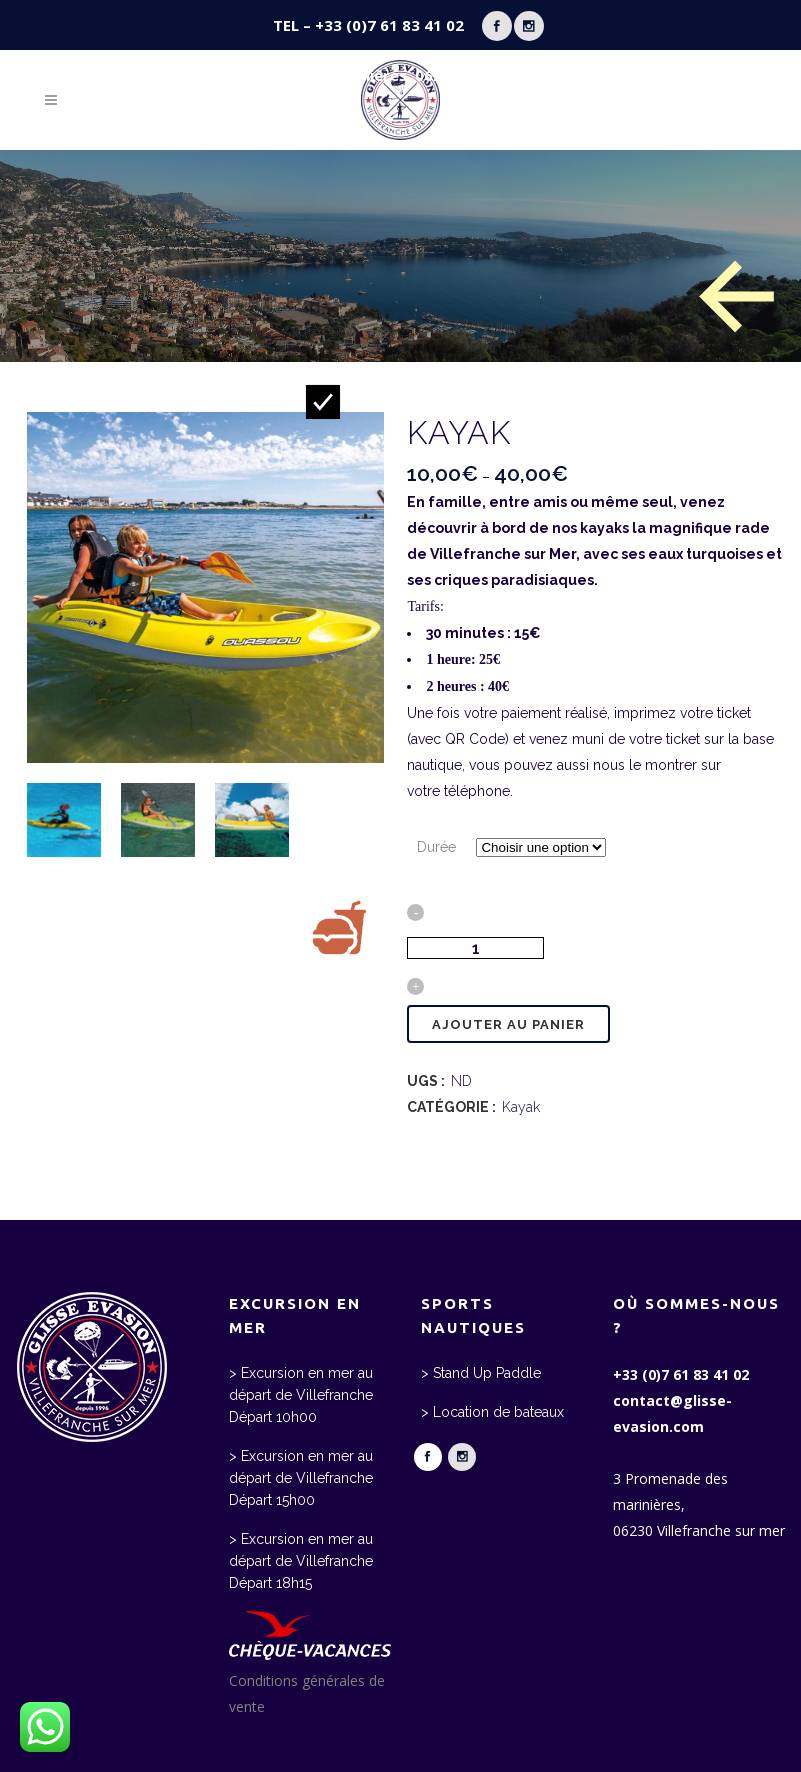  I want to click on go back to the previous screen, so click(737, 296).